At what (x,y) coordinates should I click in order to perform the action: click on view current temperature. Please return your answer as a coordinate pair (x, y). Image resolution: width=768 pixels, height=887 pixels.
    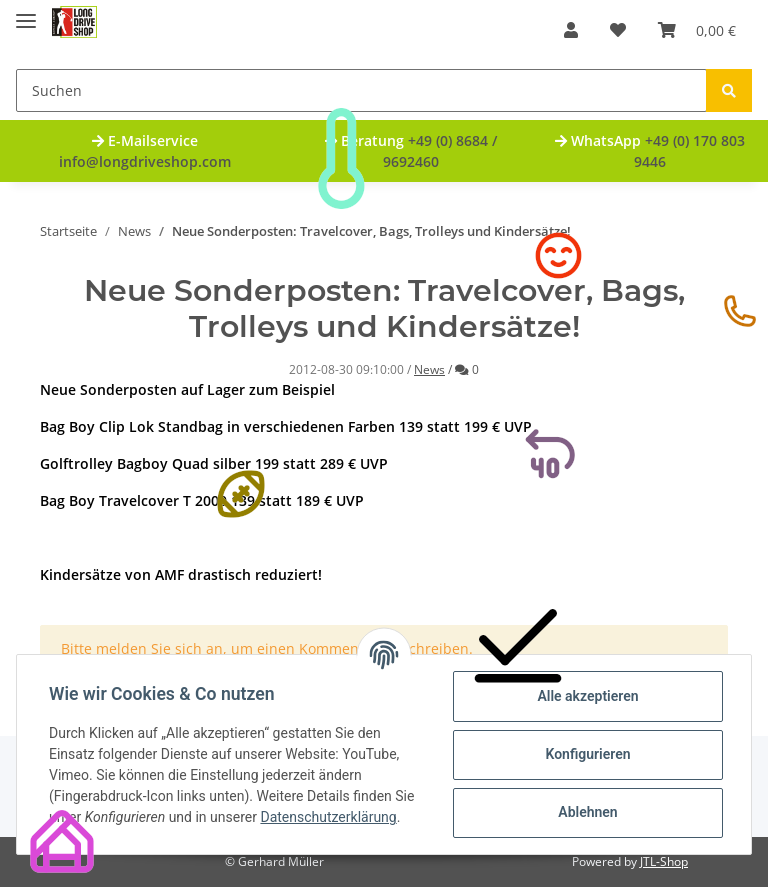
    Looking at the image, I should click on (343, 158).